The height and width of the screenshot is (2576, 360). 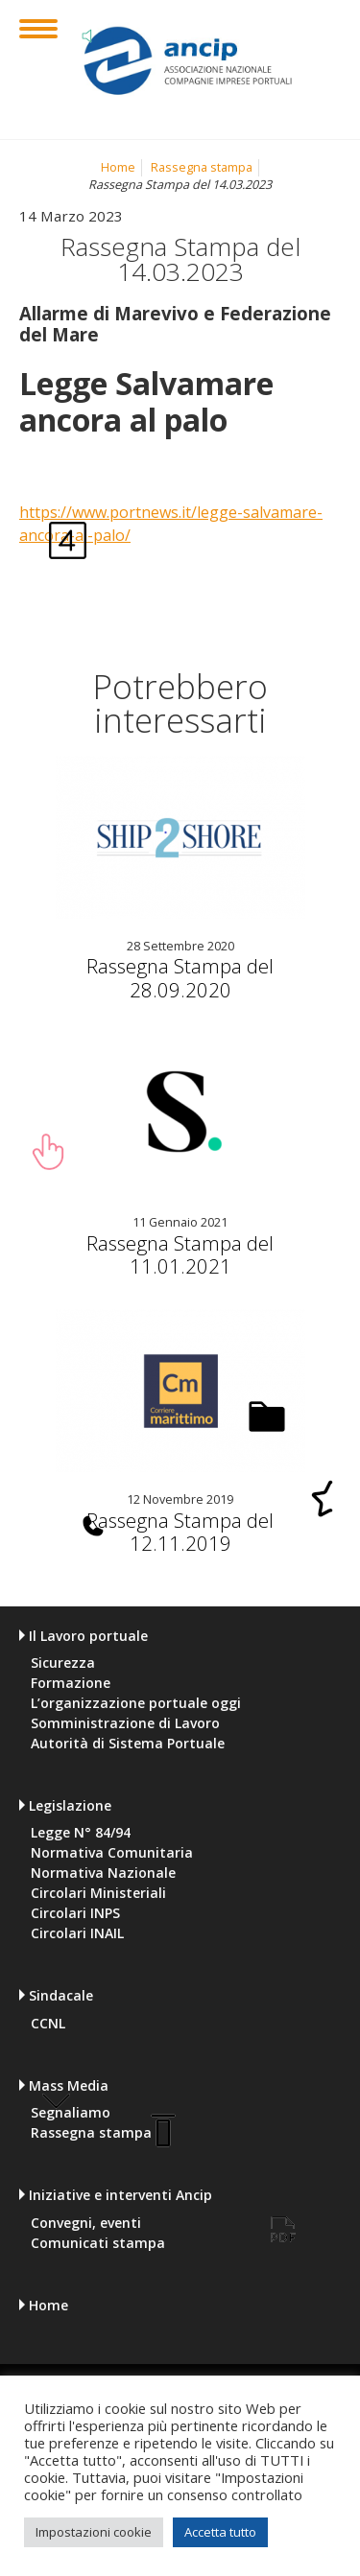 What do you see at coordinates (267, 1417) in the screenshot?
I see `open file folder` at bounding box center [267, 1417].